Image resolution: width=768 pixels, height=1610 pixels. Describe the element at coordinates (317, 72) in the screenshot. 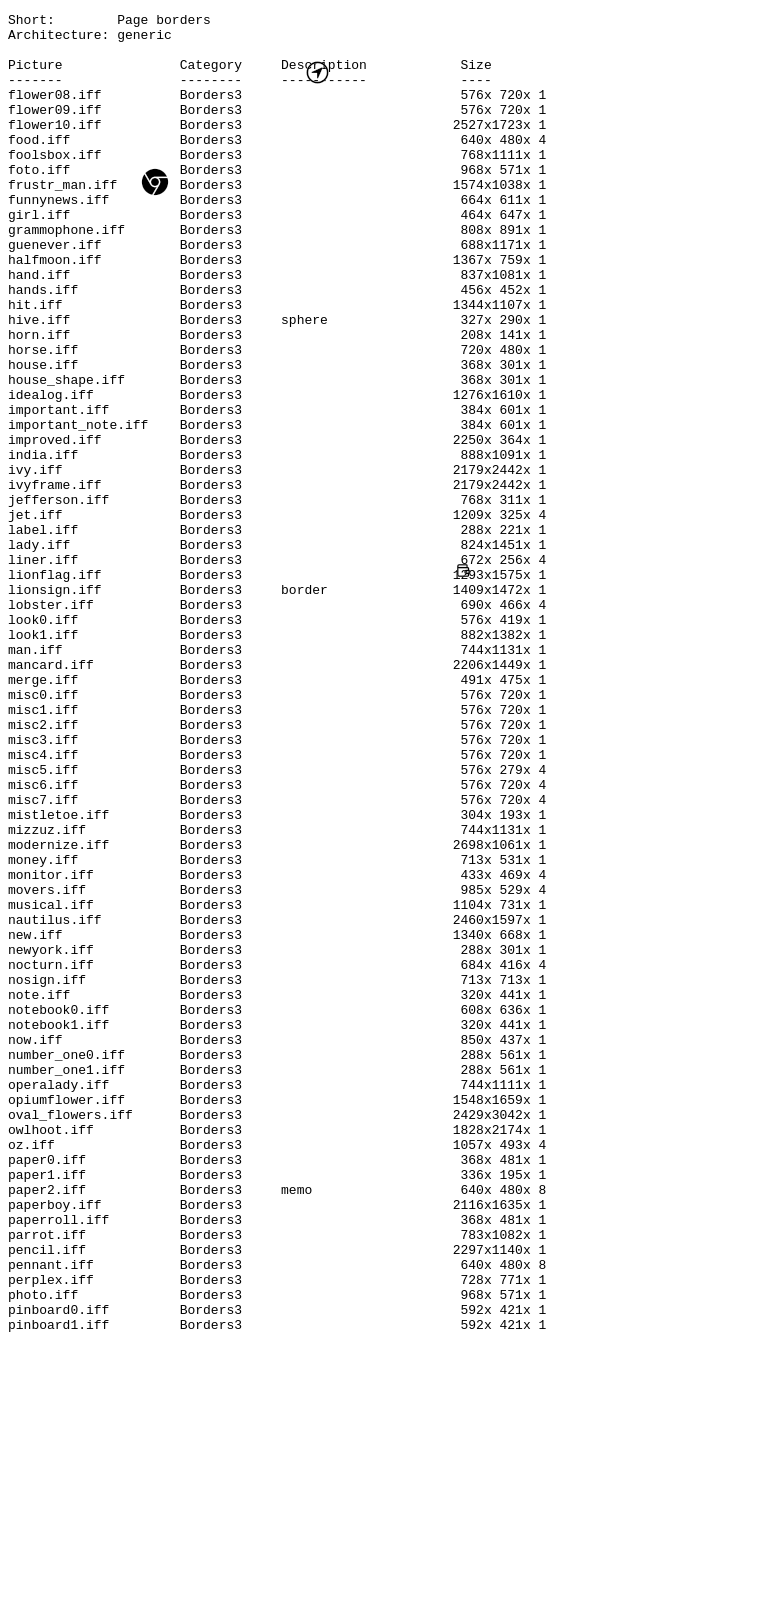

I see `tap to navigate to this location` at that location.